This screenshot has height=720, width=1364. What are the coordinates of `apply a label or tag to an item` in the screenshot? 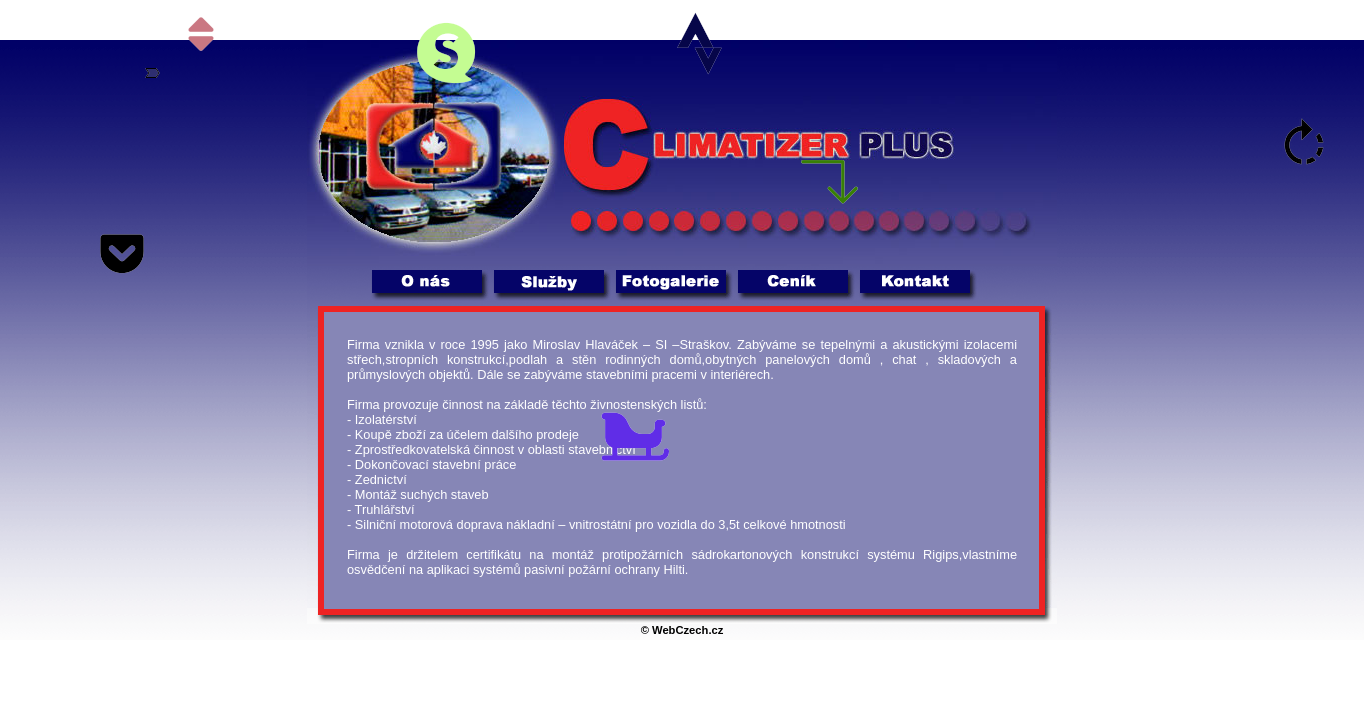 It's located at (152, 73).